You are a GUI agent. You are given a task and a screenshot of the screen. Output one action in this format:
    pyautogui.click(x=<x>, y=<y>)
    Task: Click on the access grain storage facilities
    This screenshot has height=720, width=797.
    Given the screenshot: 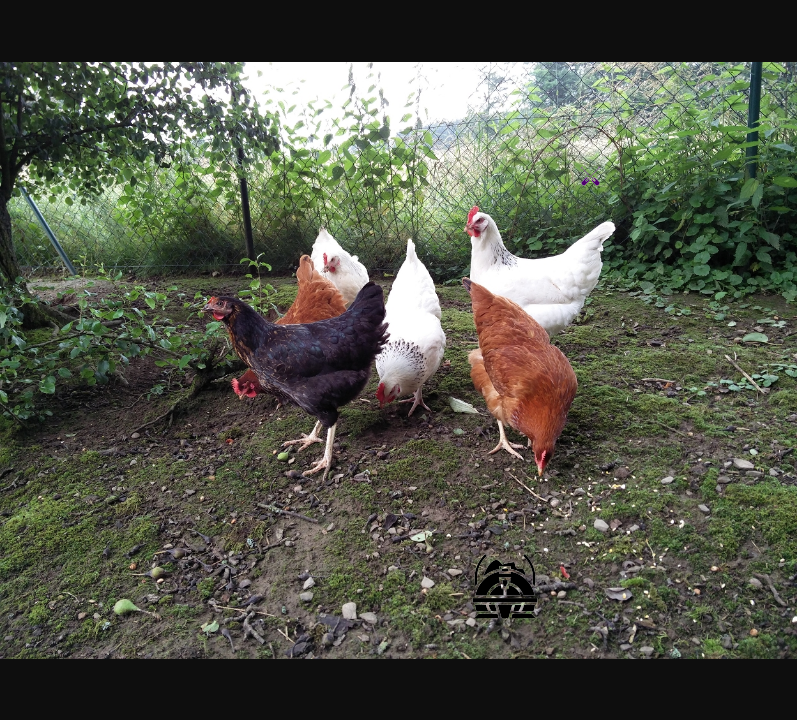 What is the action you would take?
    pyautogui.click(x=505, y=586)
    